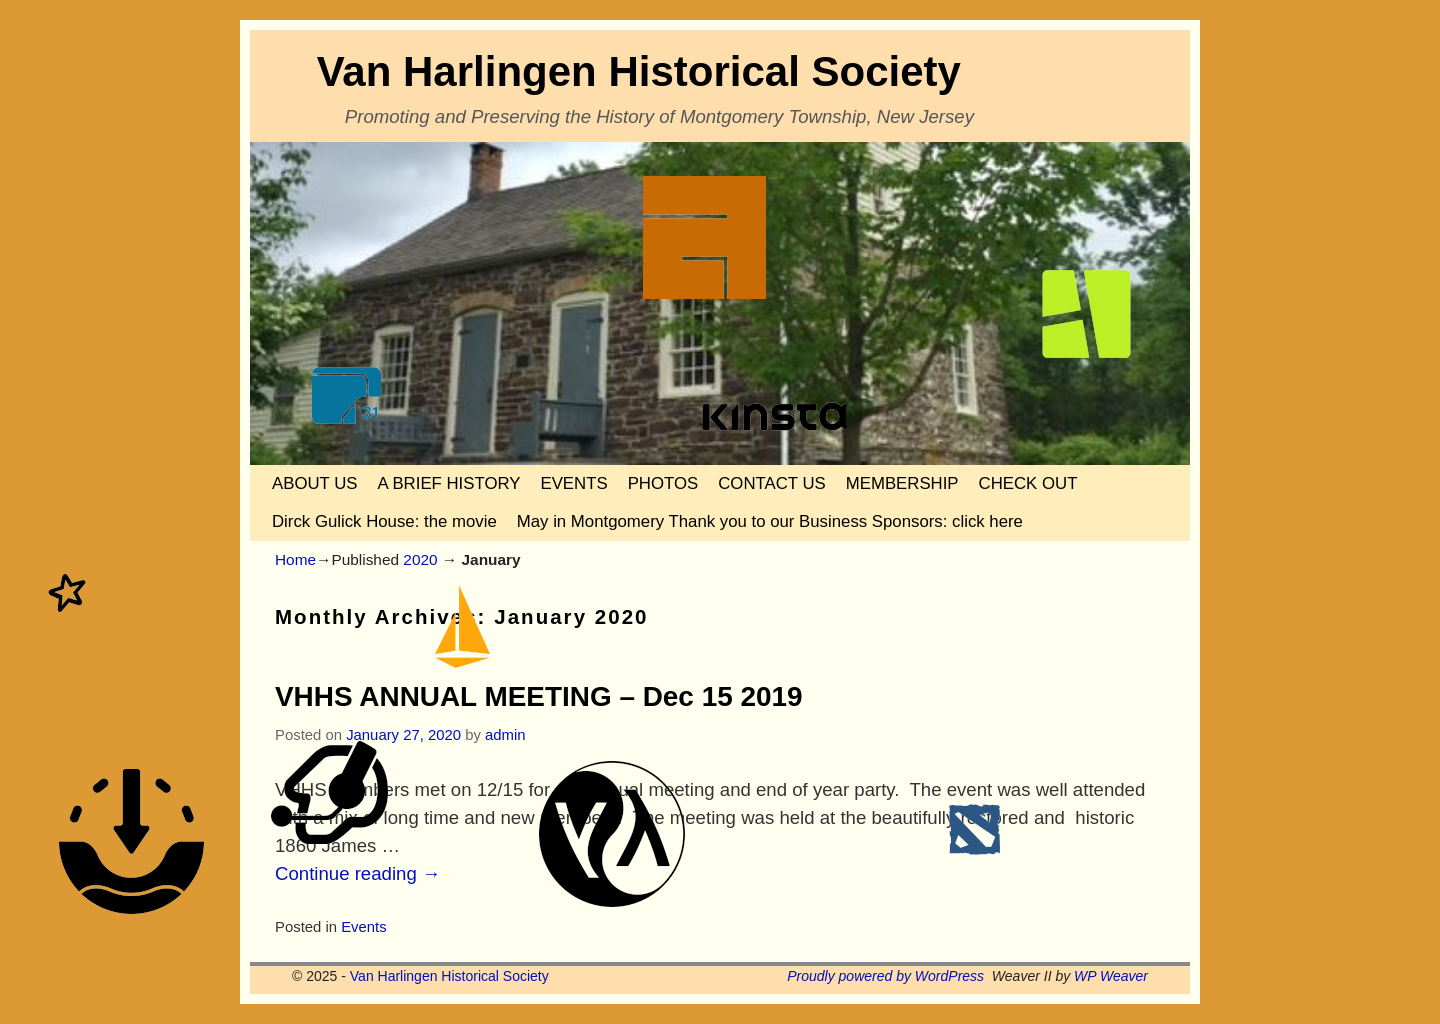 This screenshot has width=1440, height=1024. I want to click on open zoiper VoIP calling app, so click(329, 792).